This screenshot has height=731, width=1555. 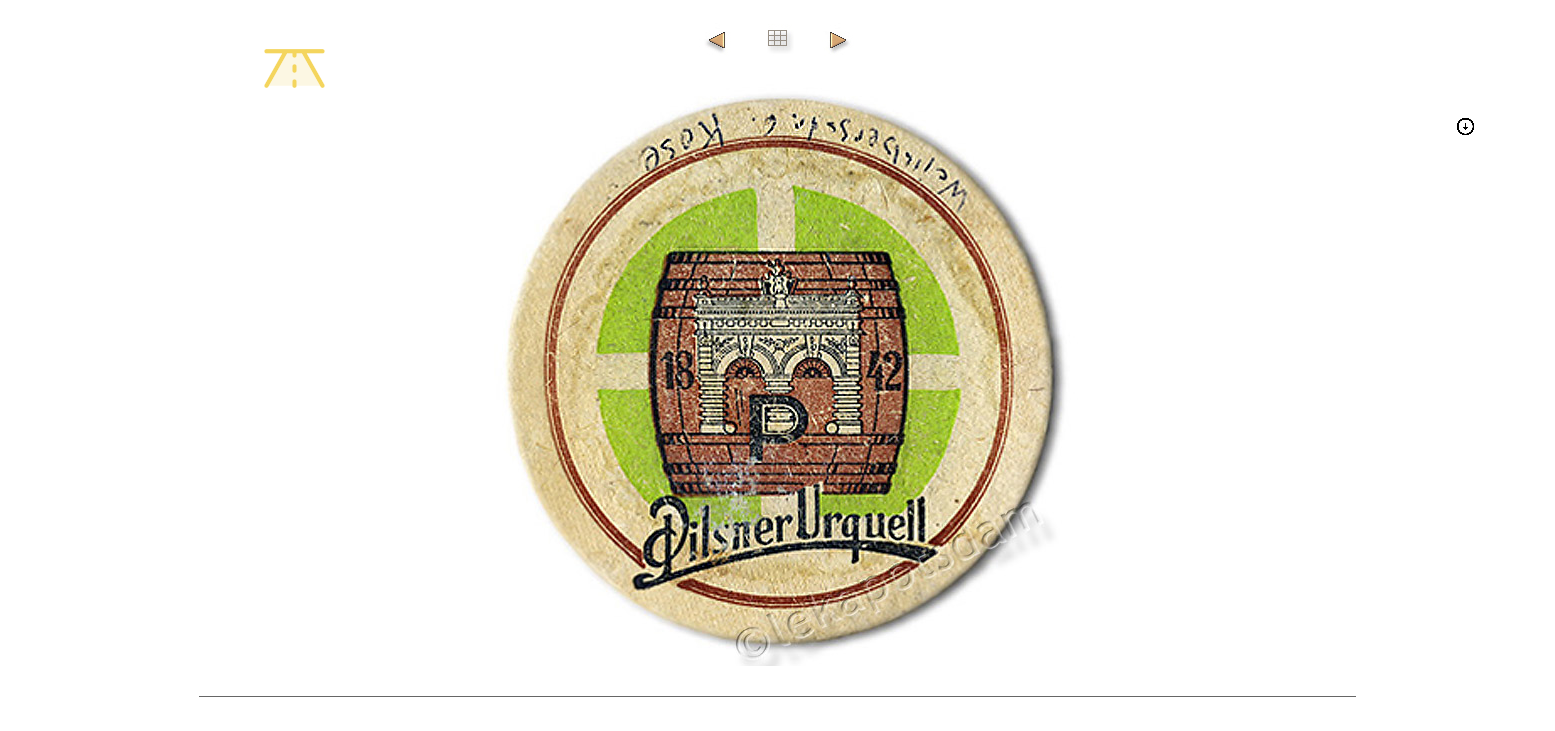 What do you see at coordinates (294, 68) in the screenshot?
I see `view driving directions or navigation` at bounding box center [294, 68].